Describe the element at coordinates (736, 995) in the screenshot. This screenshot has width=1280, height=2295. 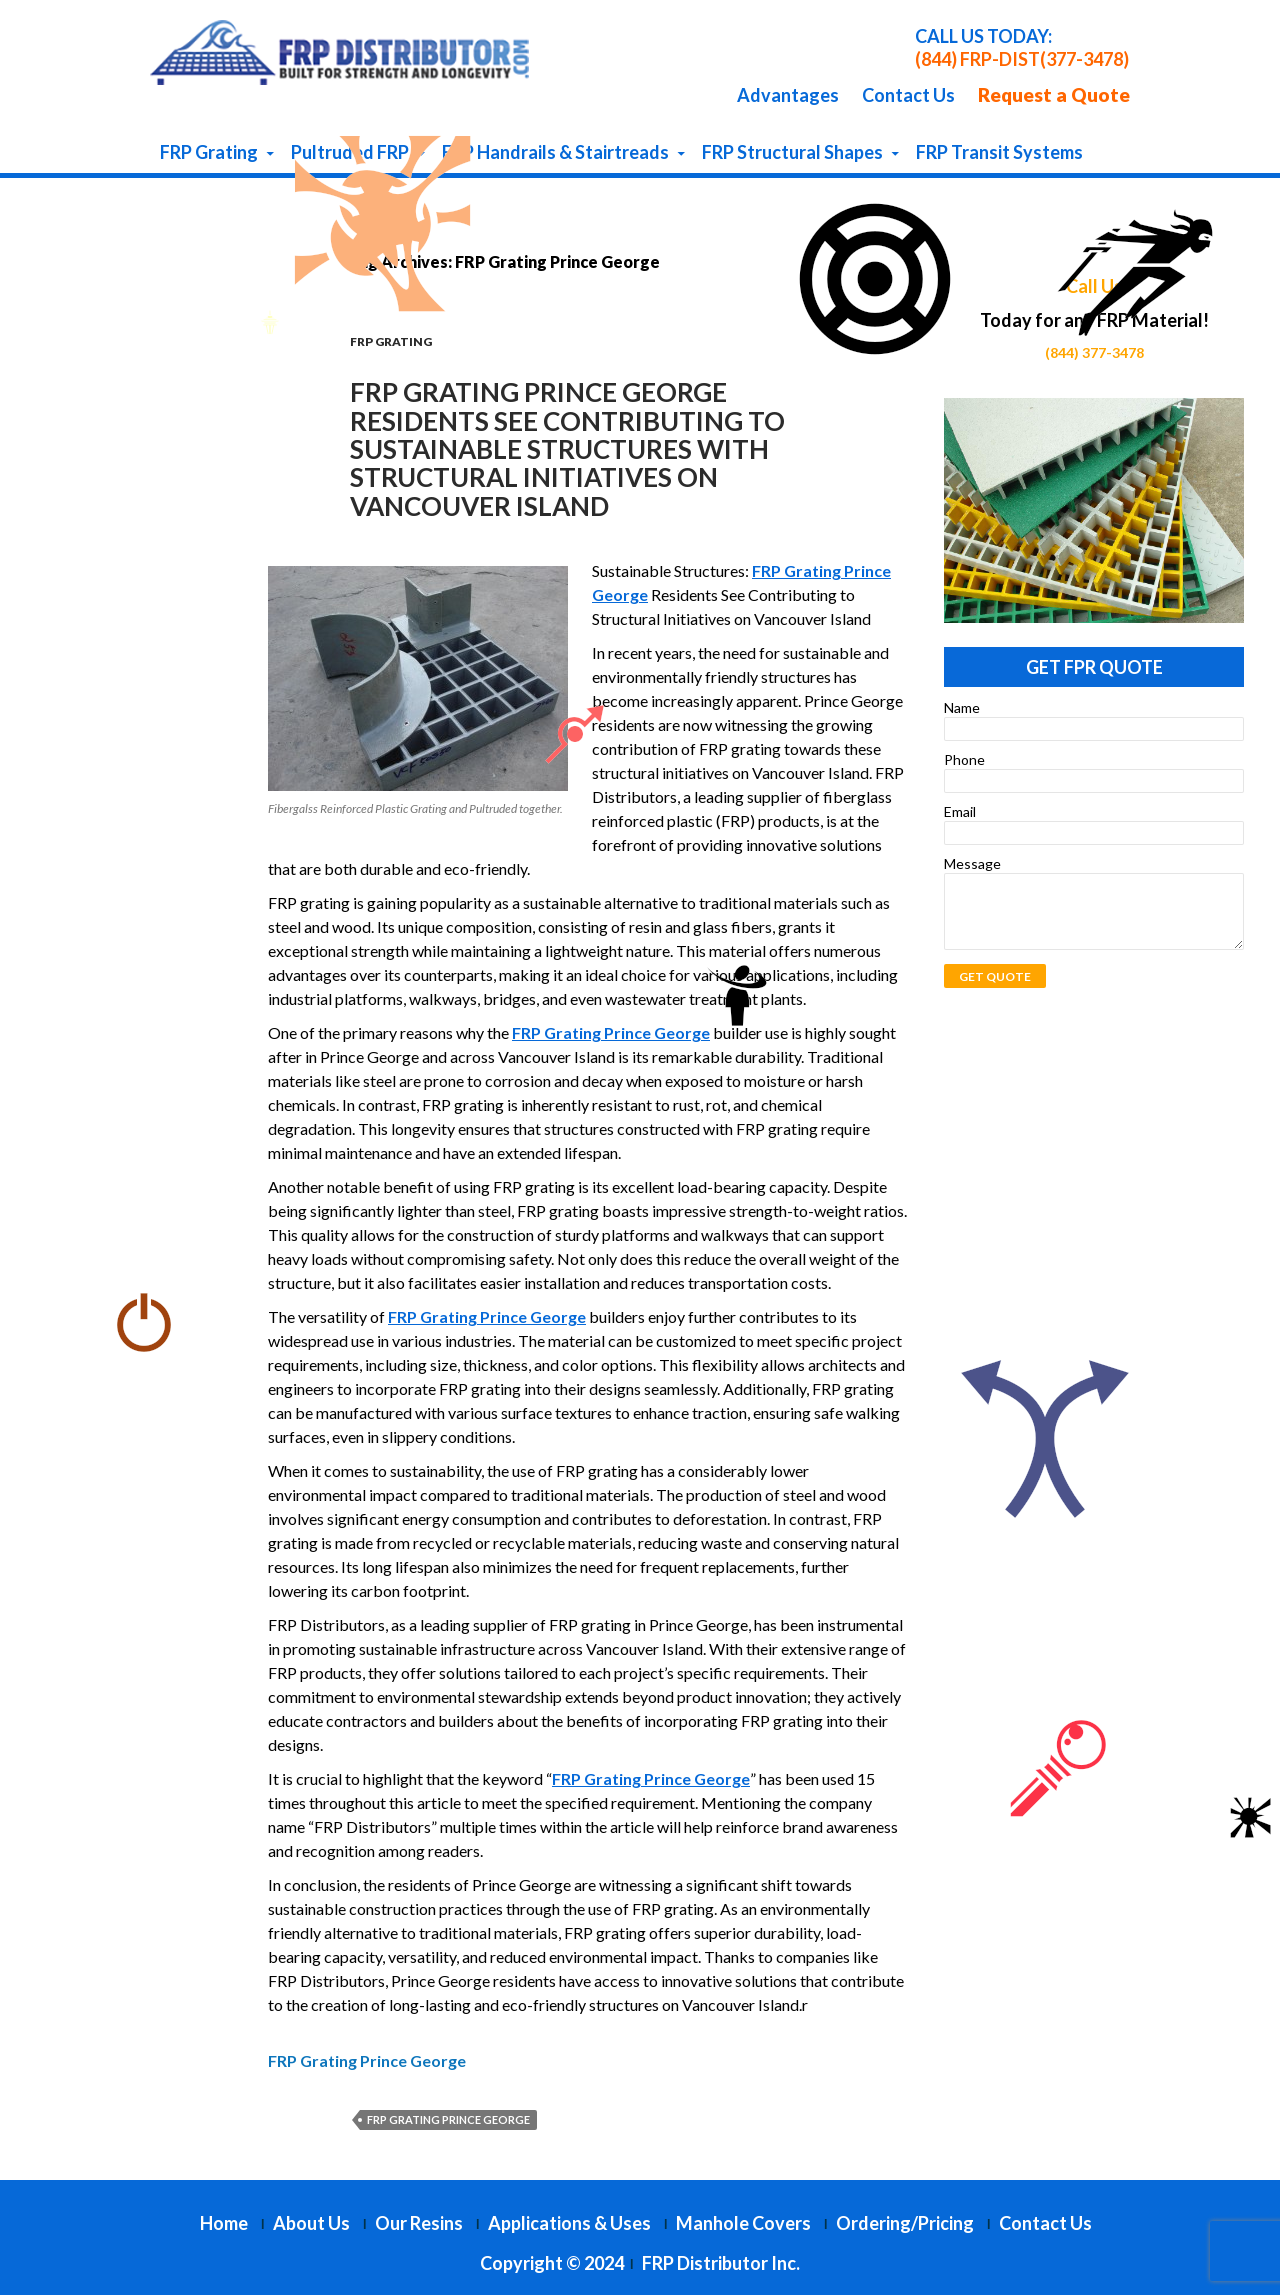
I see `indicates a character or avatar with special status` at that location.